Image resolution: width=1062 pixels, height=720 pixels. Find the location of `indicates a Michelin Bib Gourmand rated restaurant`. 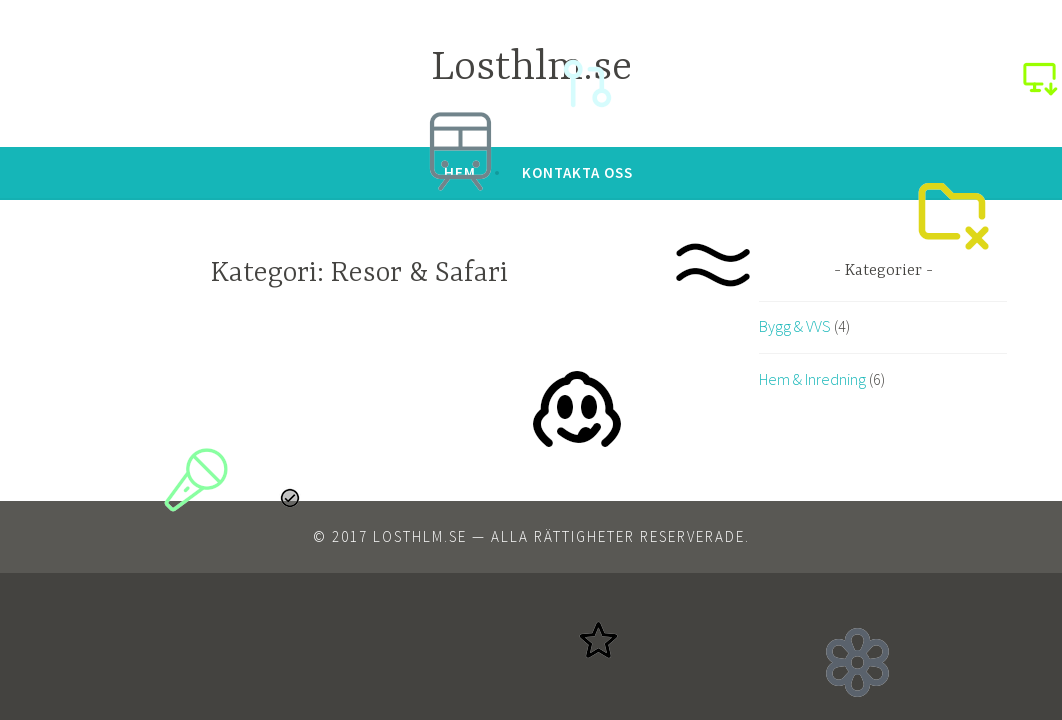

indicates a Michelin Bib Gourmand rated restaurant is located at coordinates (577, 411).